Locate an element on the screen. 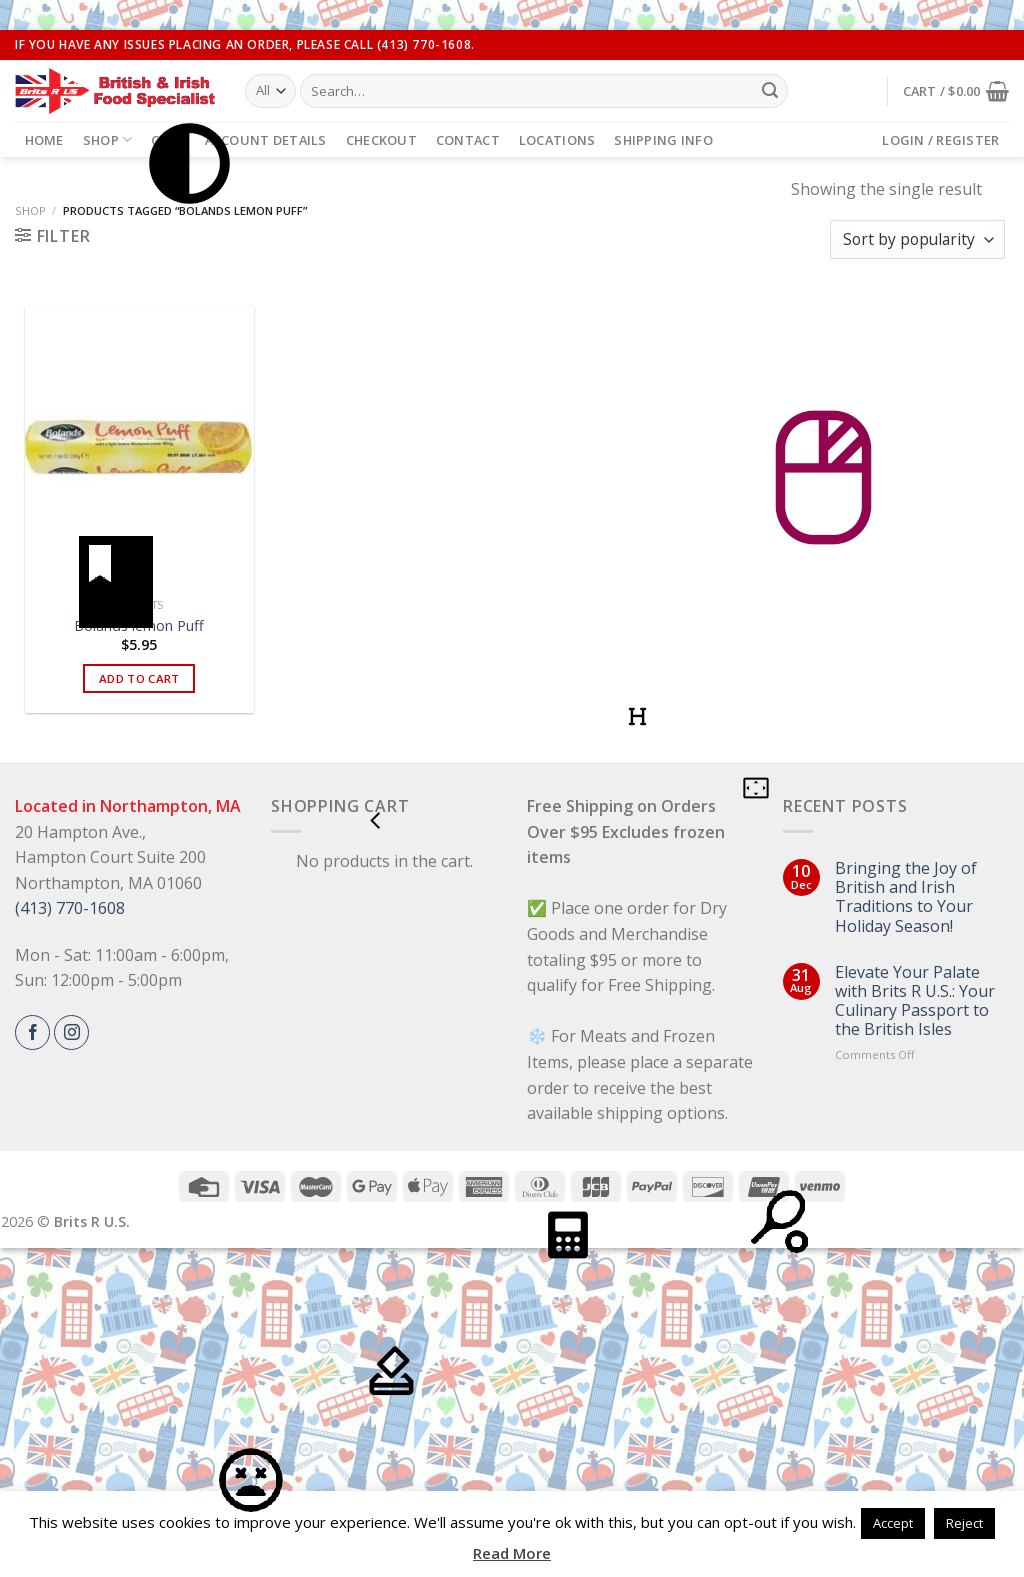  open your library or reading list is located at coordinates (116, 582).